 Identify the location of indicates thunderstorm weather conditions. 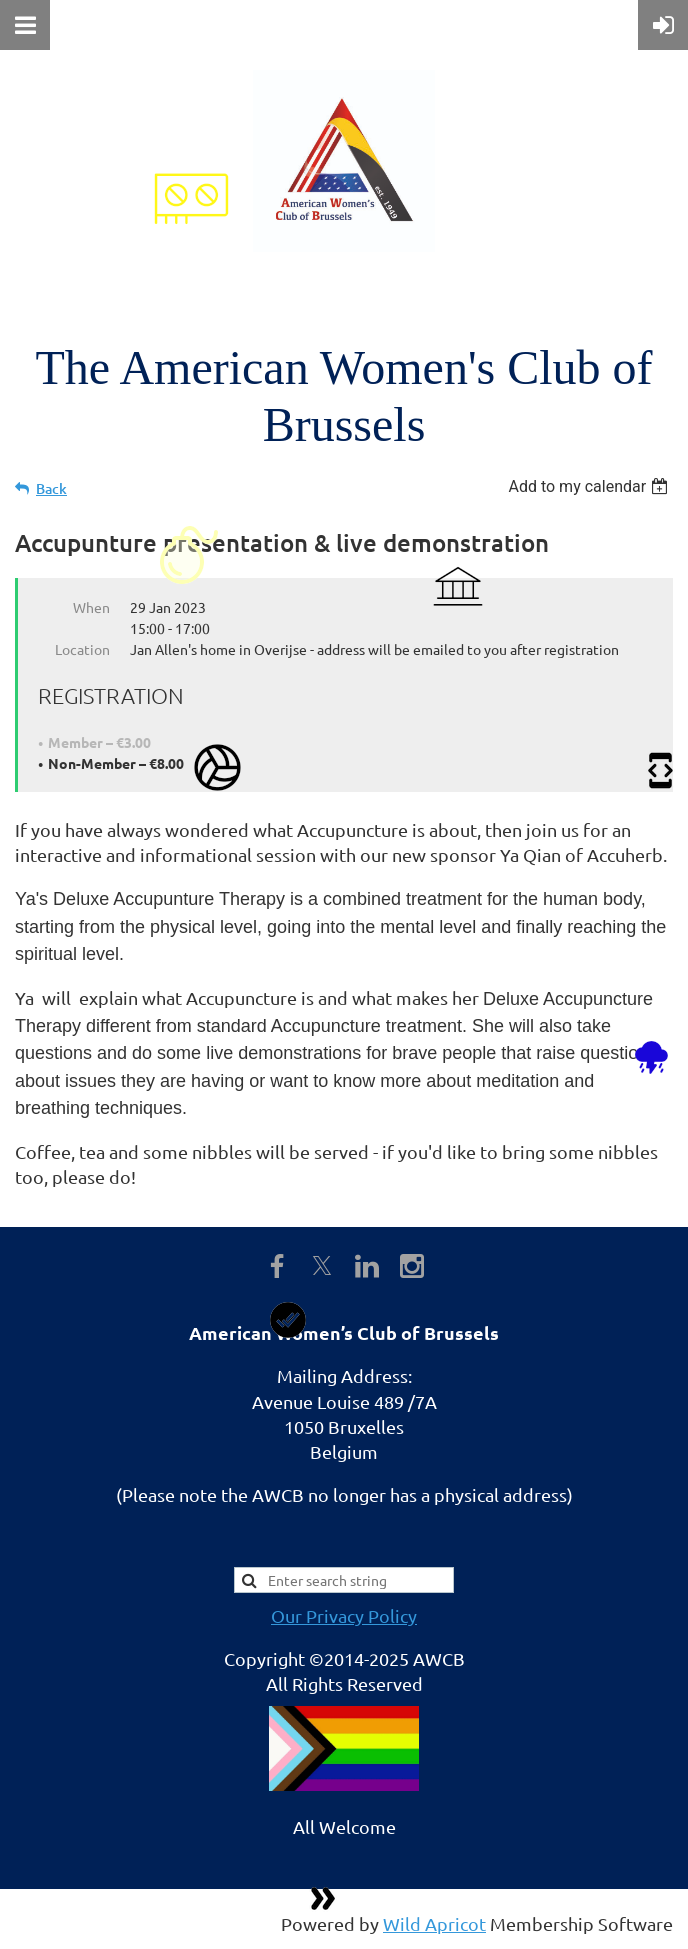
(651, 1057).